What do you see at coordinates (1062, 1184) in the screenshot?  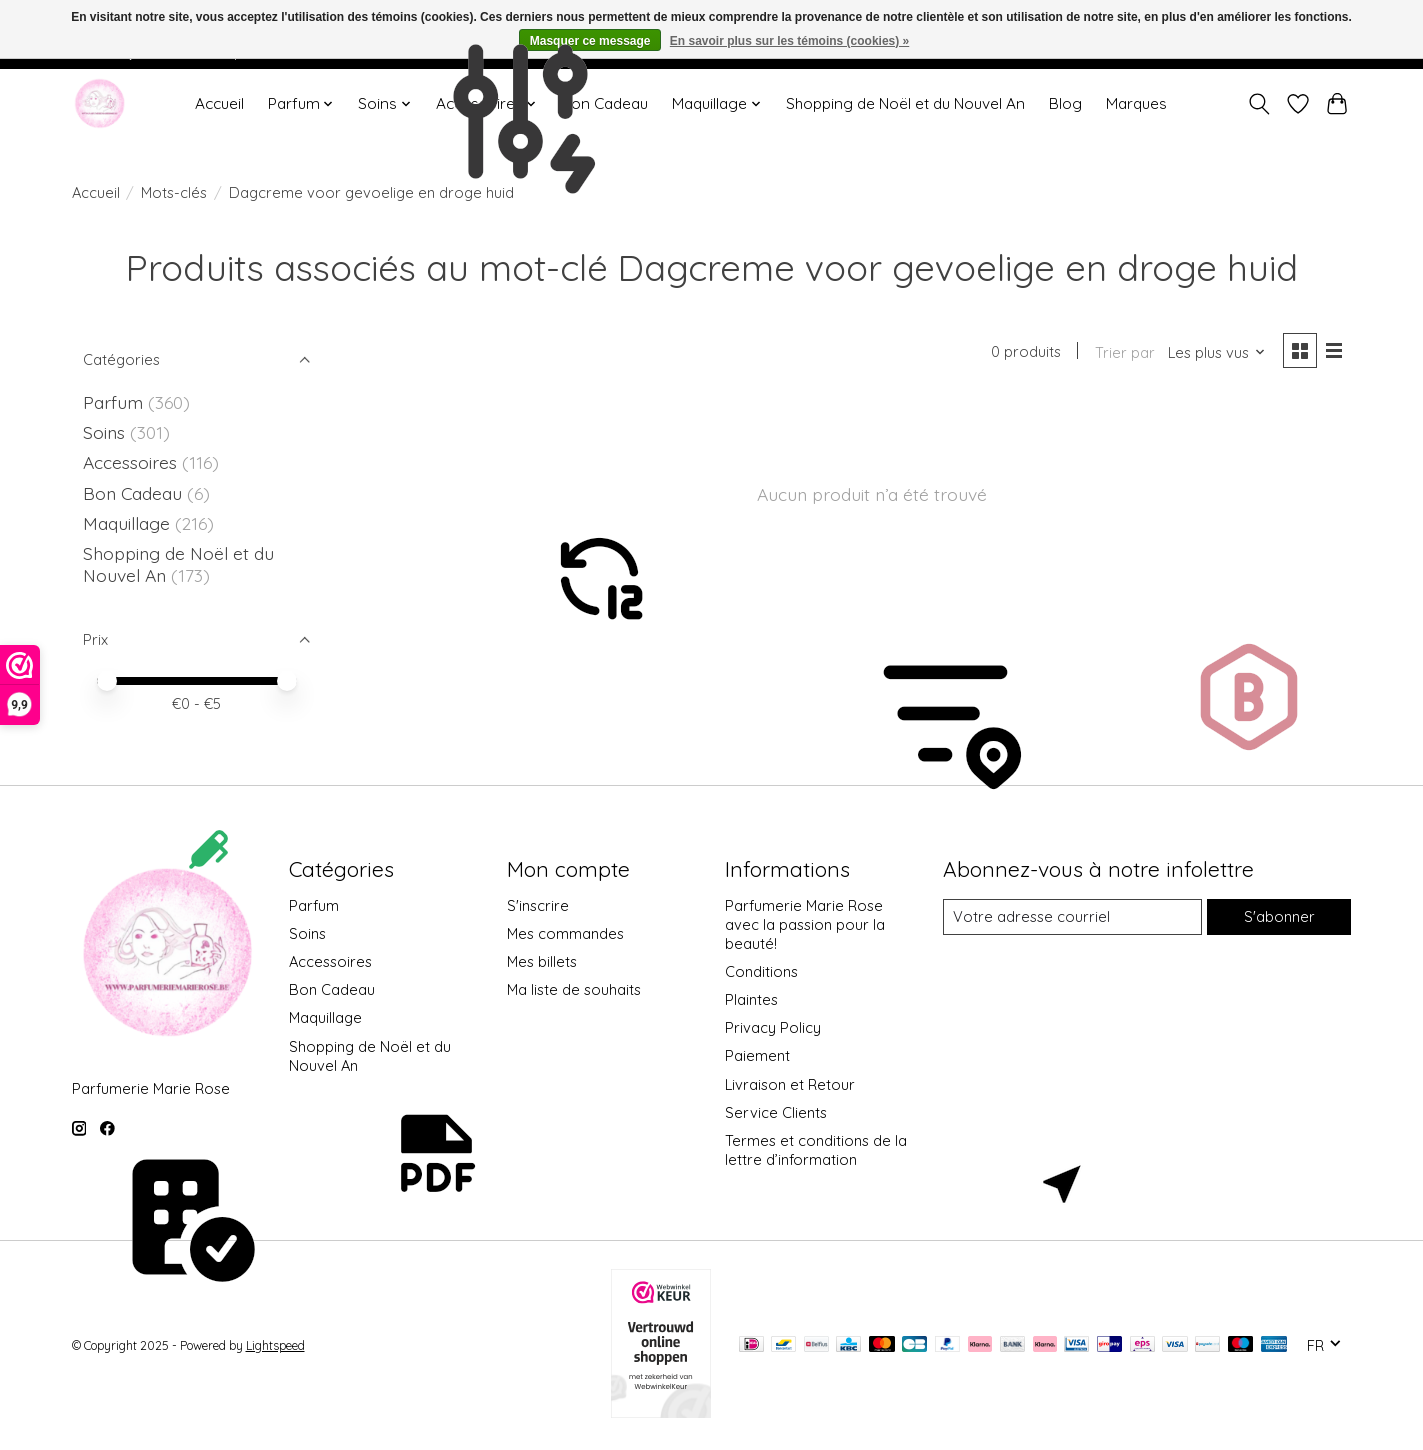 I see `access navigation or directions to current location` at bounding box center [1062, 1184].